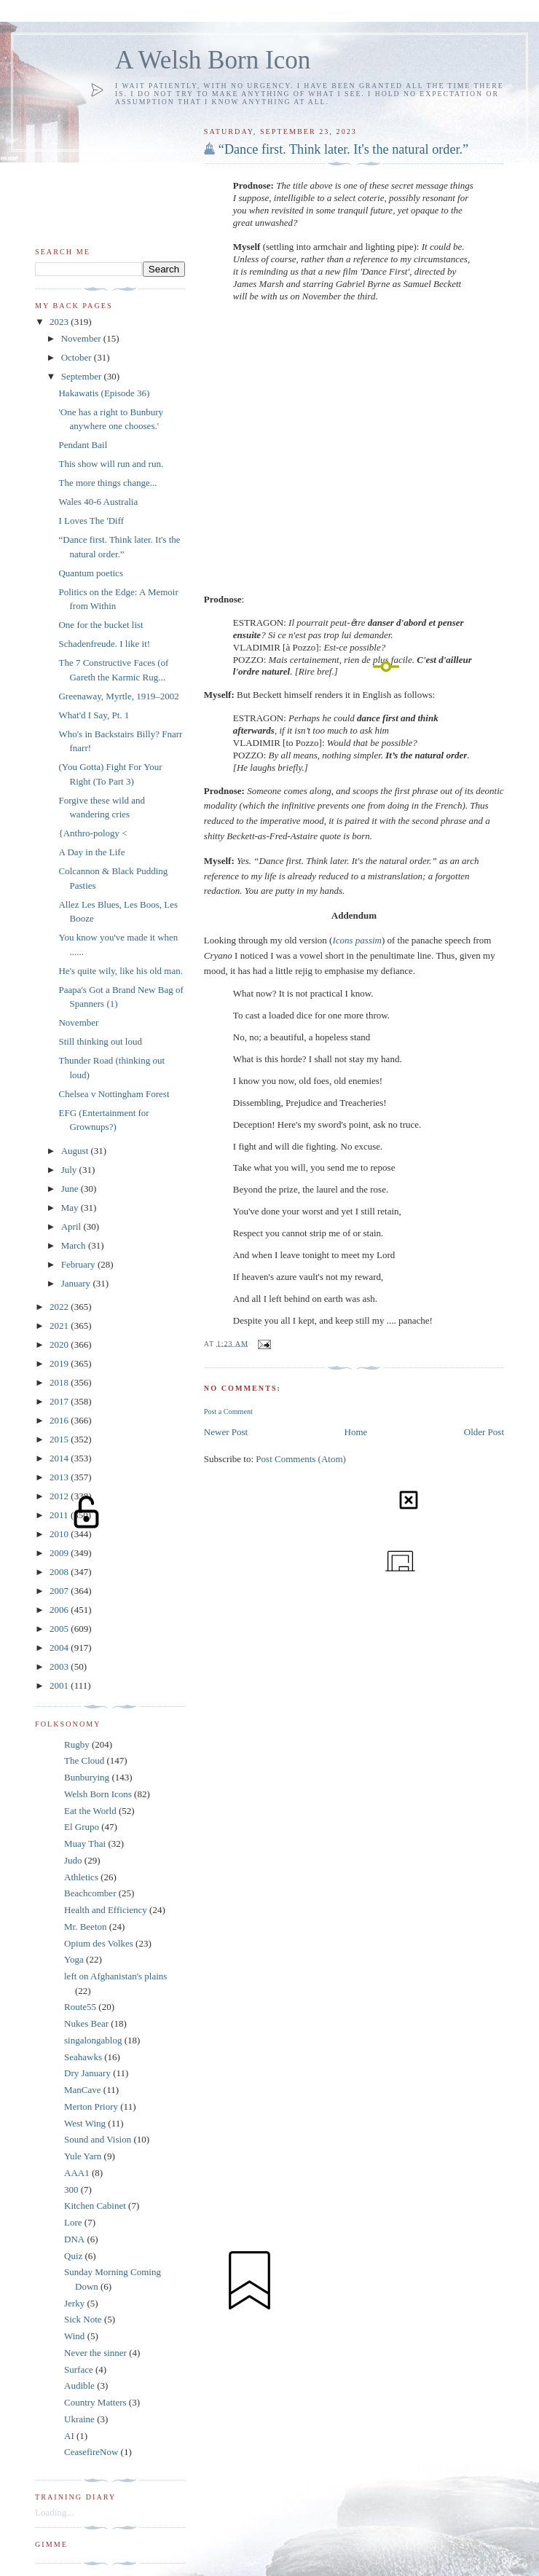 This screenshot has width=539, height=2576. What do you see at coordinates (400, 1561) in the screenshot?
I see `access whiteboard or presentation mode` at bounding box center [400, 1561].